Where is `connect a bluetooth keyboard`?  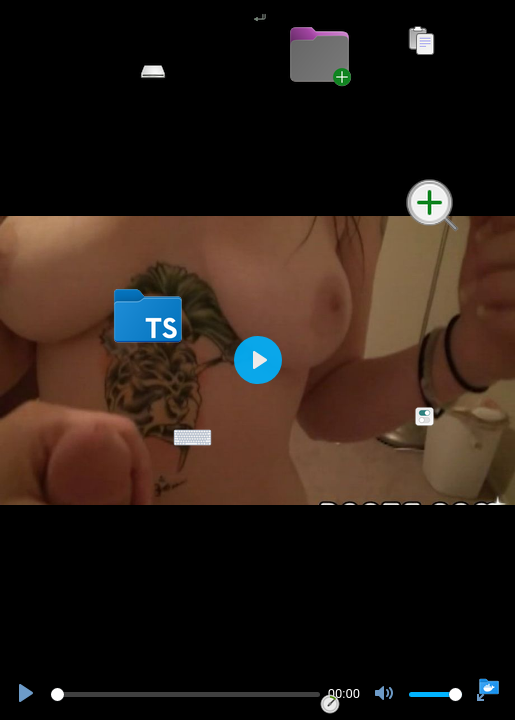
connect a bluetooth keyboard is located at coordinates (192, 437).